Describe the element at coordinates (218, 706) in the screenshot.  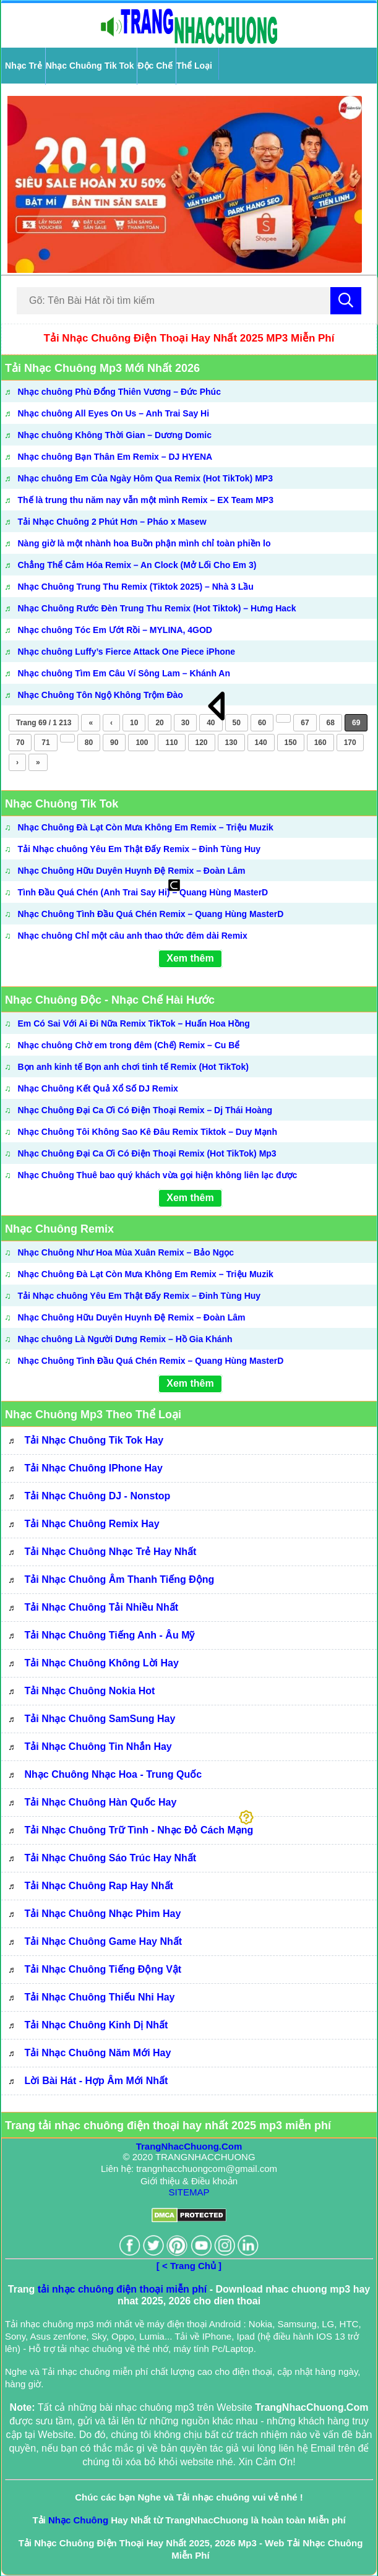
I see `go back to the previous screen` at that location.